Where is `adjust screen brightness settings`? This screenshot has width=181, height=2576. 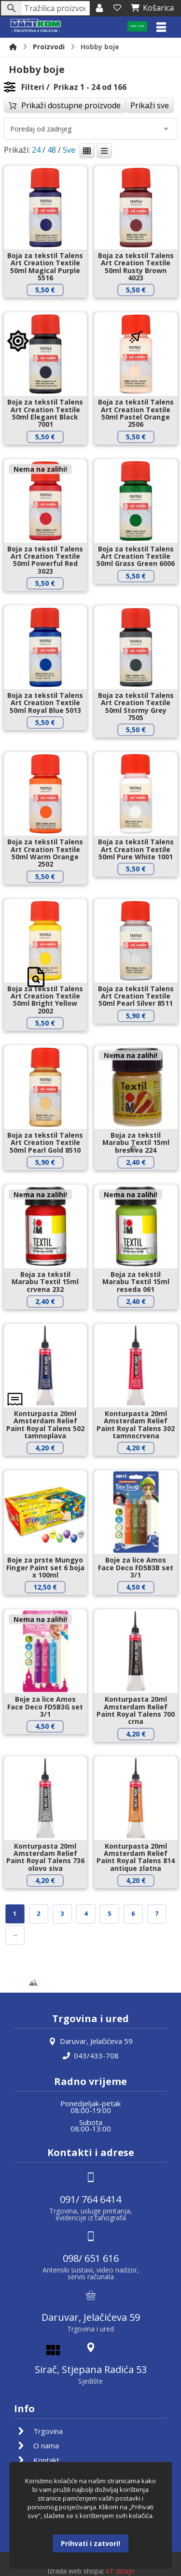 adjust screen brightness settings is located at coordinates (18, 341).